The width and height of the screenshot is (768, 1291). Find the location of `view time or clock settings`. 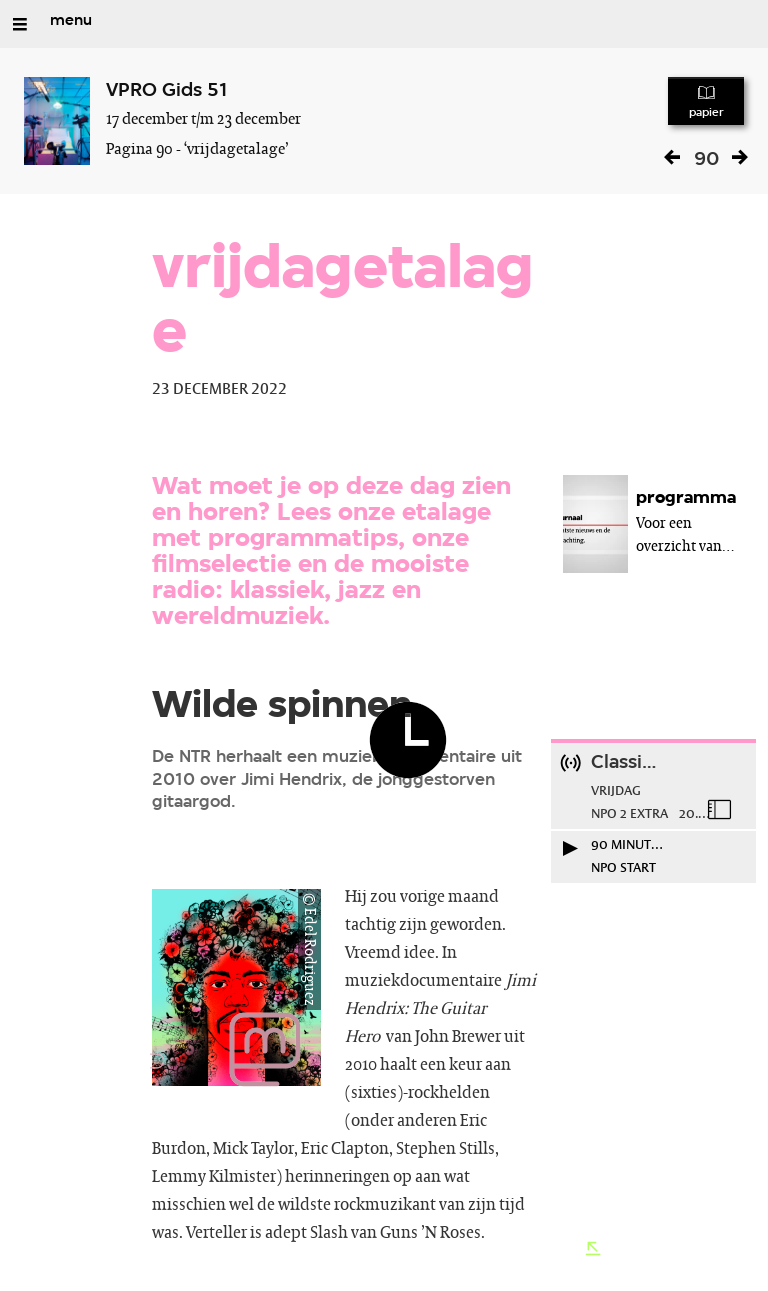

view time or clock settings is located at coordinates (408, 740).